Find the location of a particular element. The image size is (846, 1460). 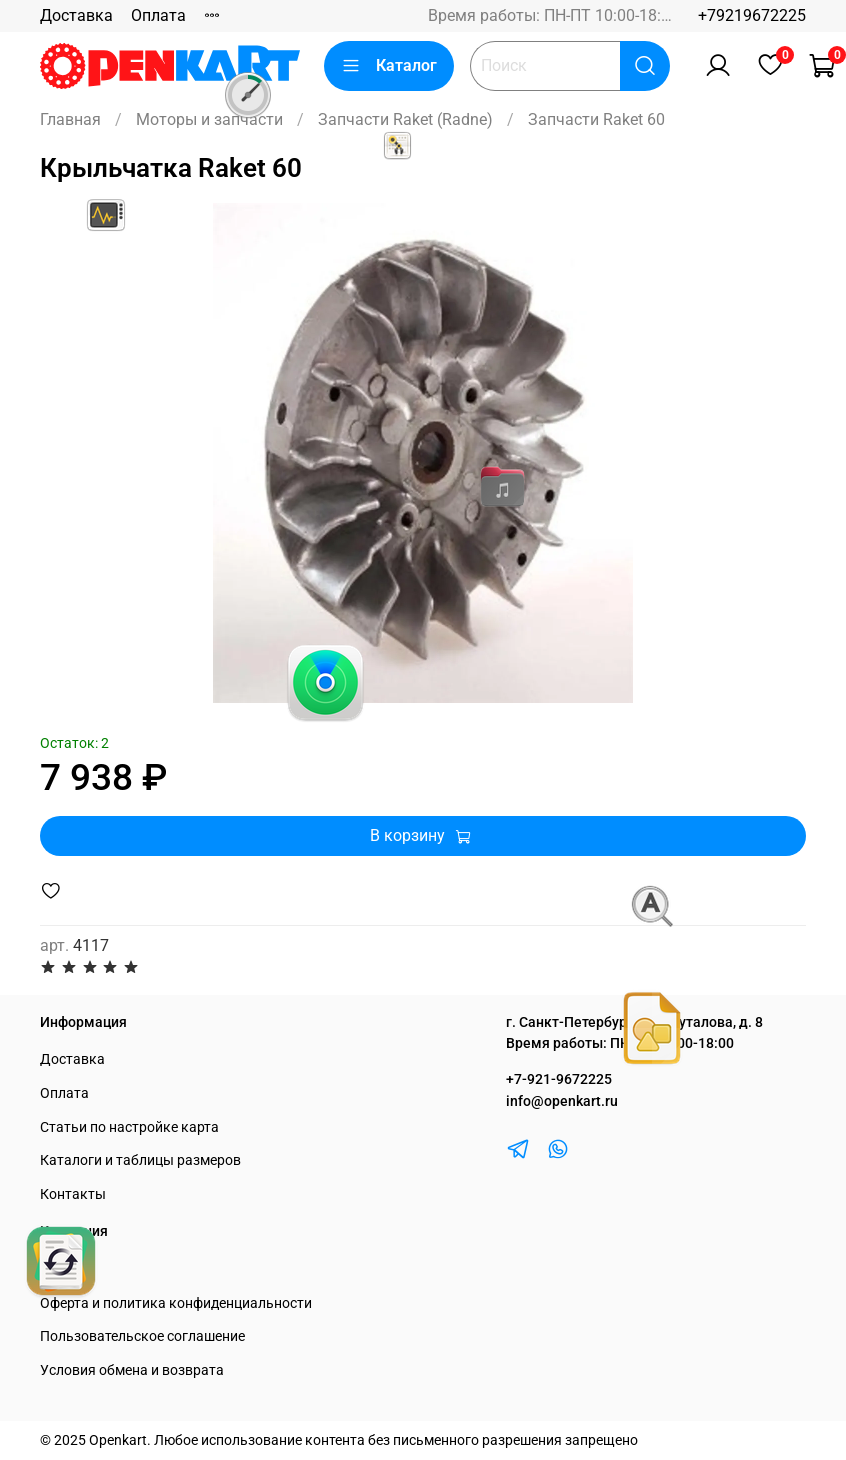

open GNOME Builder development environment is located at coordinates (397, 145).